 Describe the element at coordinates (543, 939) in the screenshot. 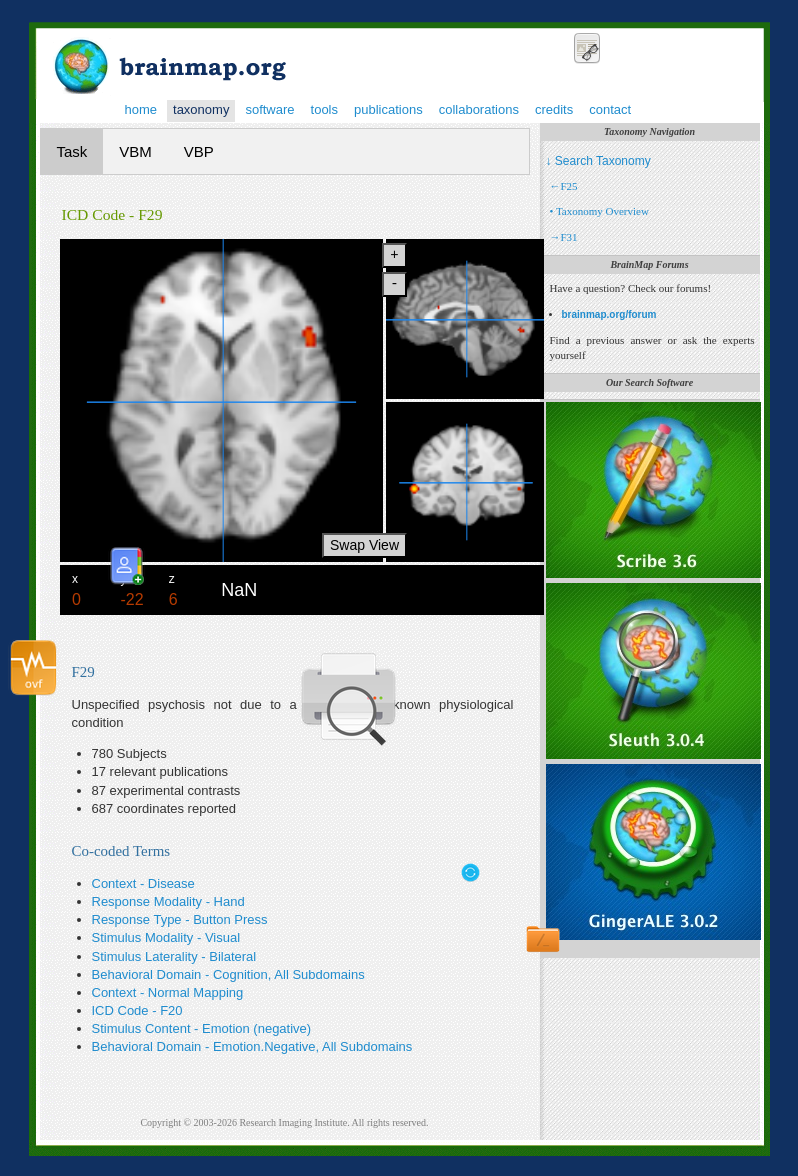

I see `access the root directory` at that location.